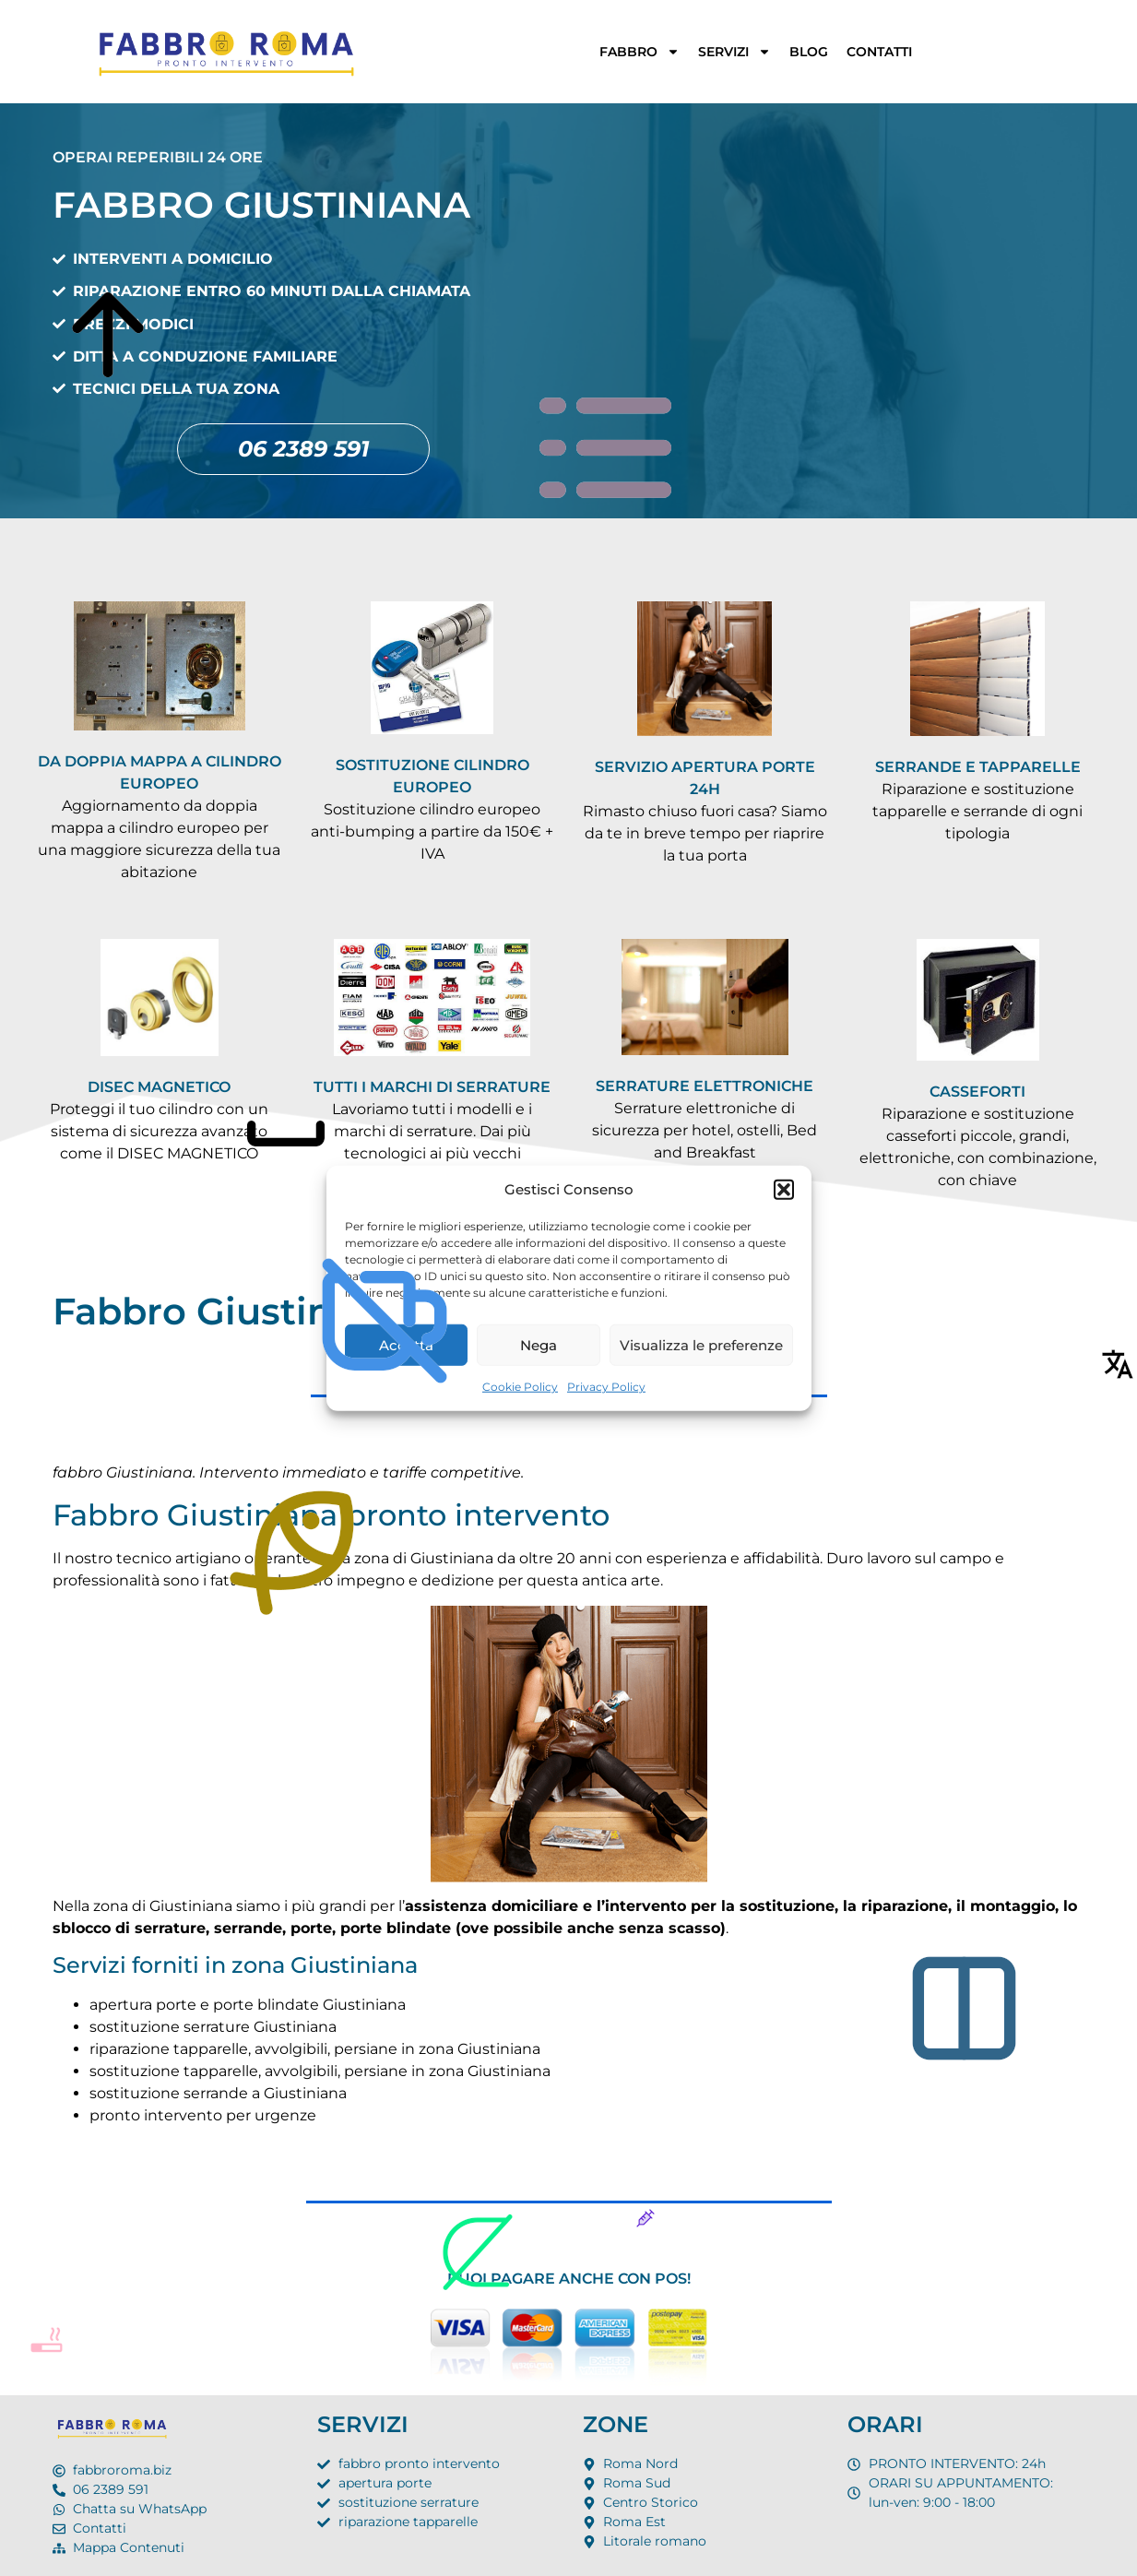 Image resolution: width=1137 pixels, height=2576 pixels. Describe the element at coordinates (385, 1321) in the screenshot. I see `no beverages allowed` at that location.